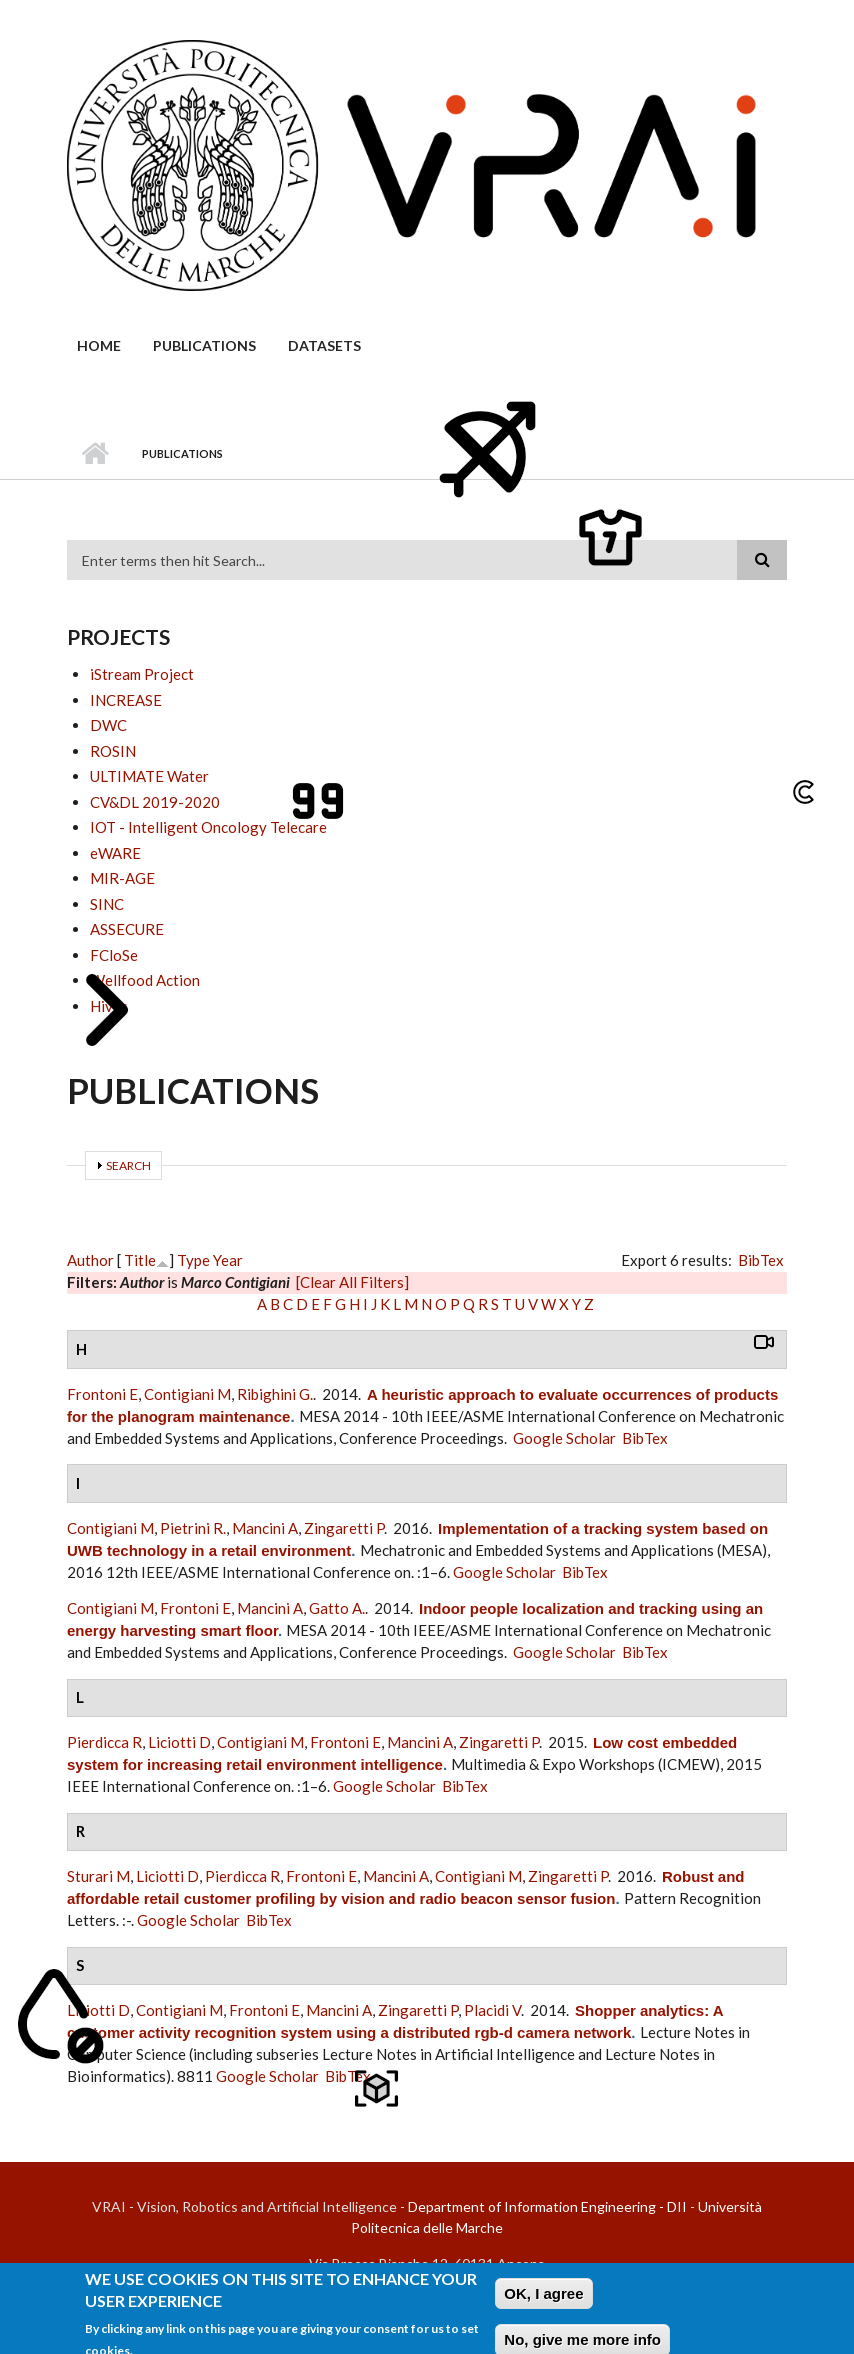 The width and height of the screenshot is (854, 2354). Describe the element at coordinates (610, 537) in the screenshot. I see `select team jersey or player number` at that location.